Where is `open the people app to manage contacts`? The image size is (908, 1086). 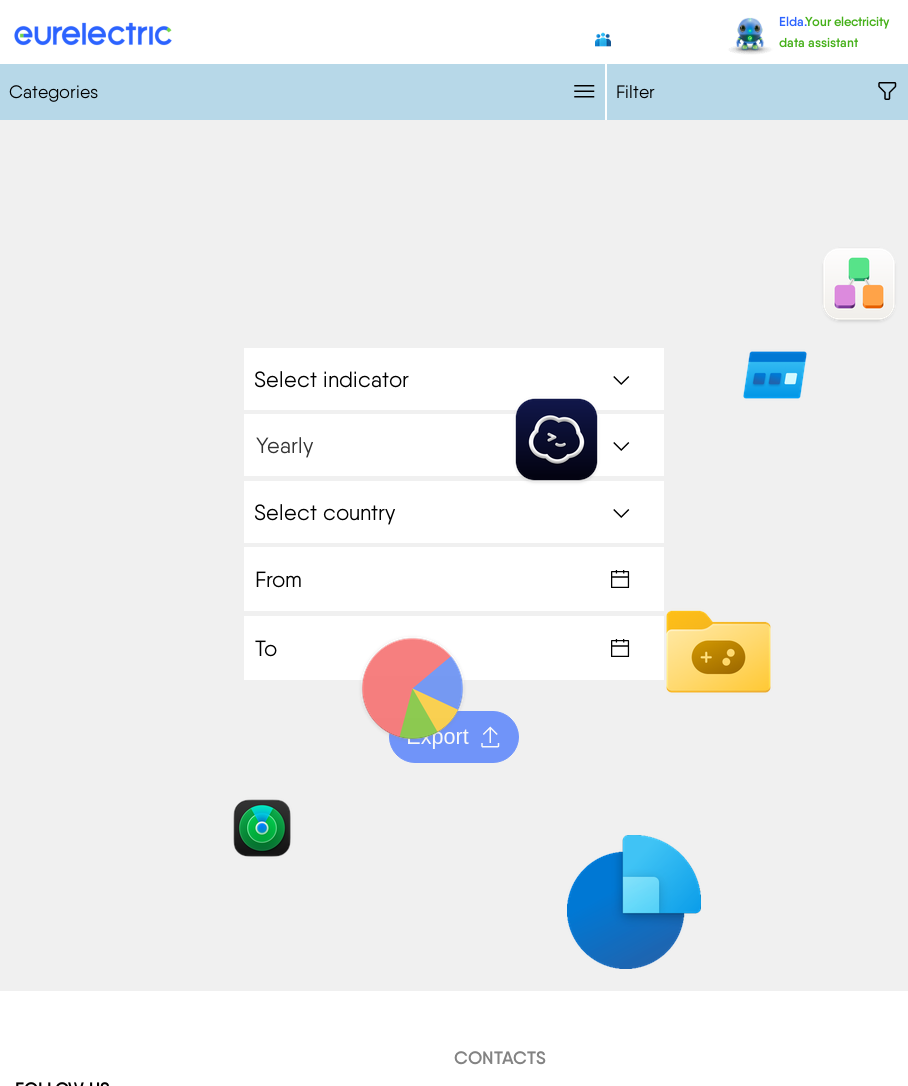 open the people app to manage contacts is located at coordinates (603, 39).